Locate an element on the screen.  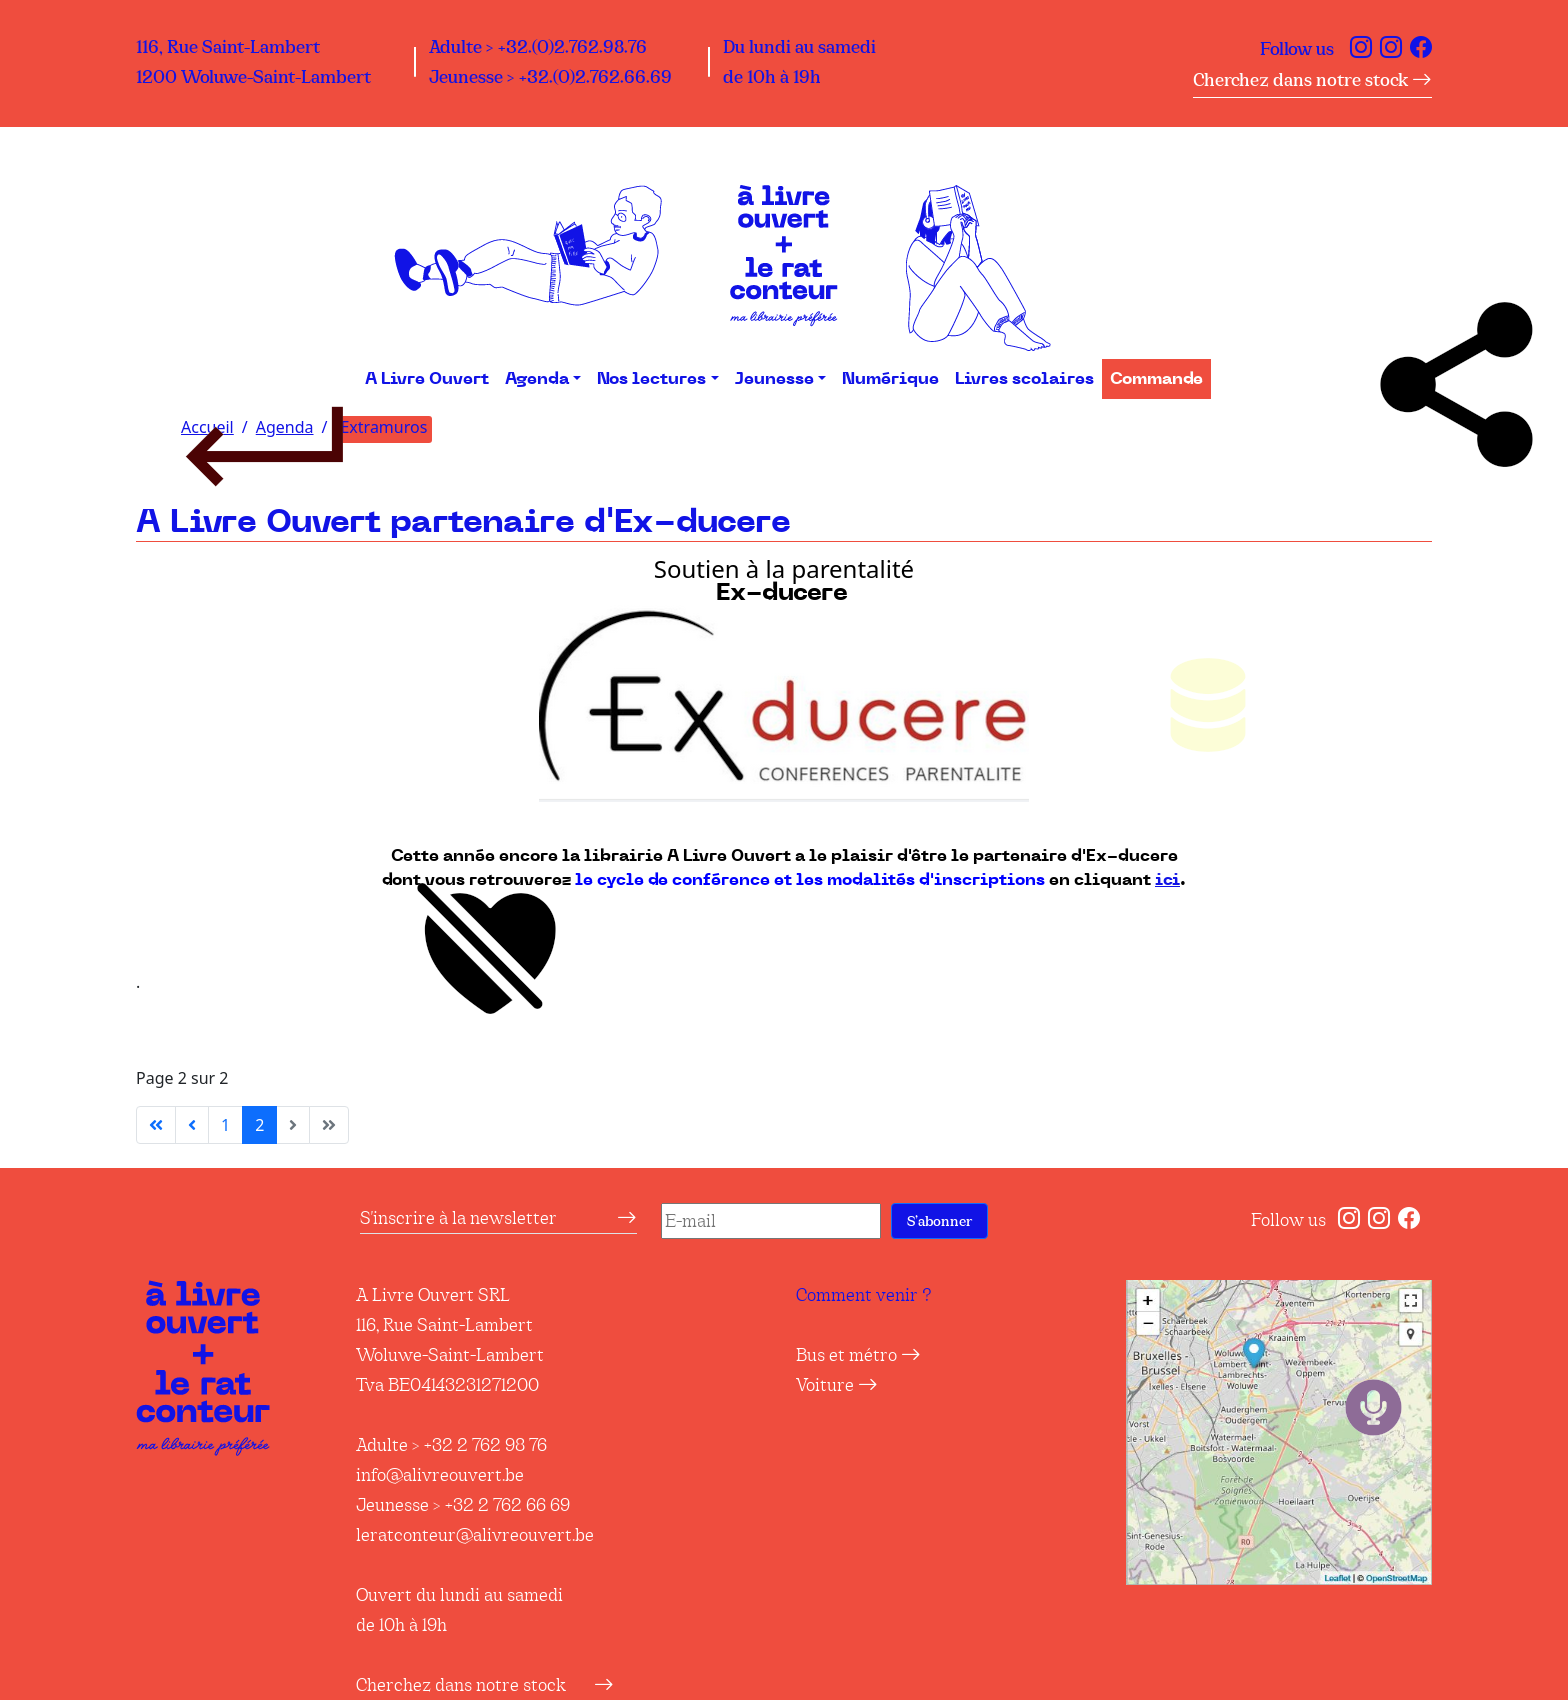
return to previous item or step is located at coordinates (265, 445).